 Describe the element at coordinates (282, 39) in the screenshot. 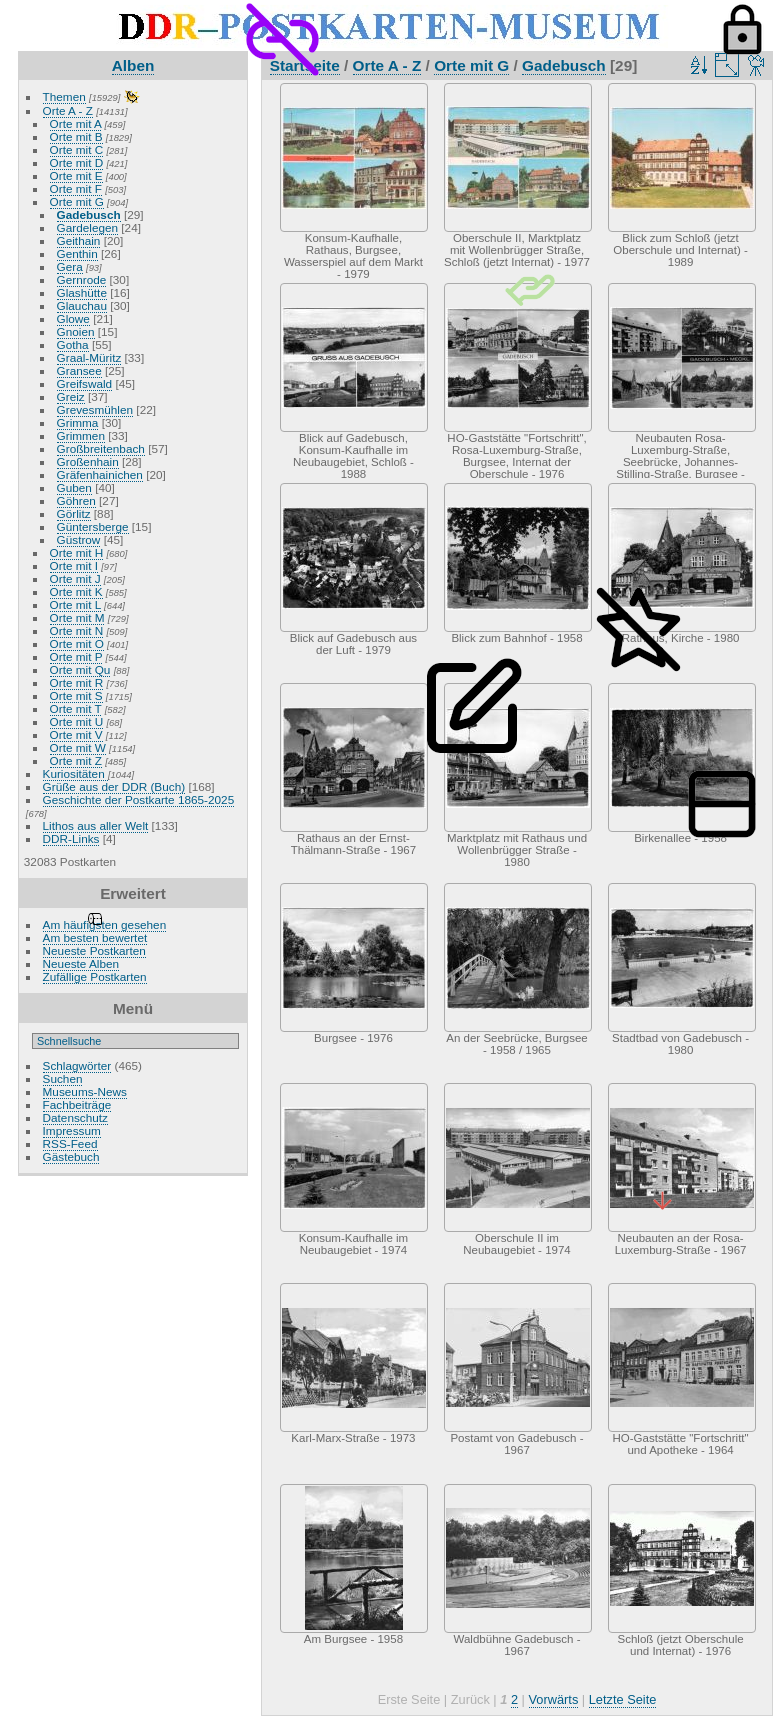

I see `unlink or disconnect items` at that location.